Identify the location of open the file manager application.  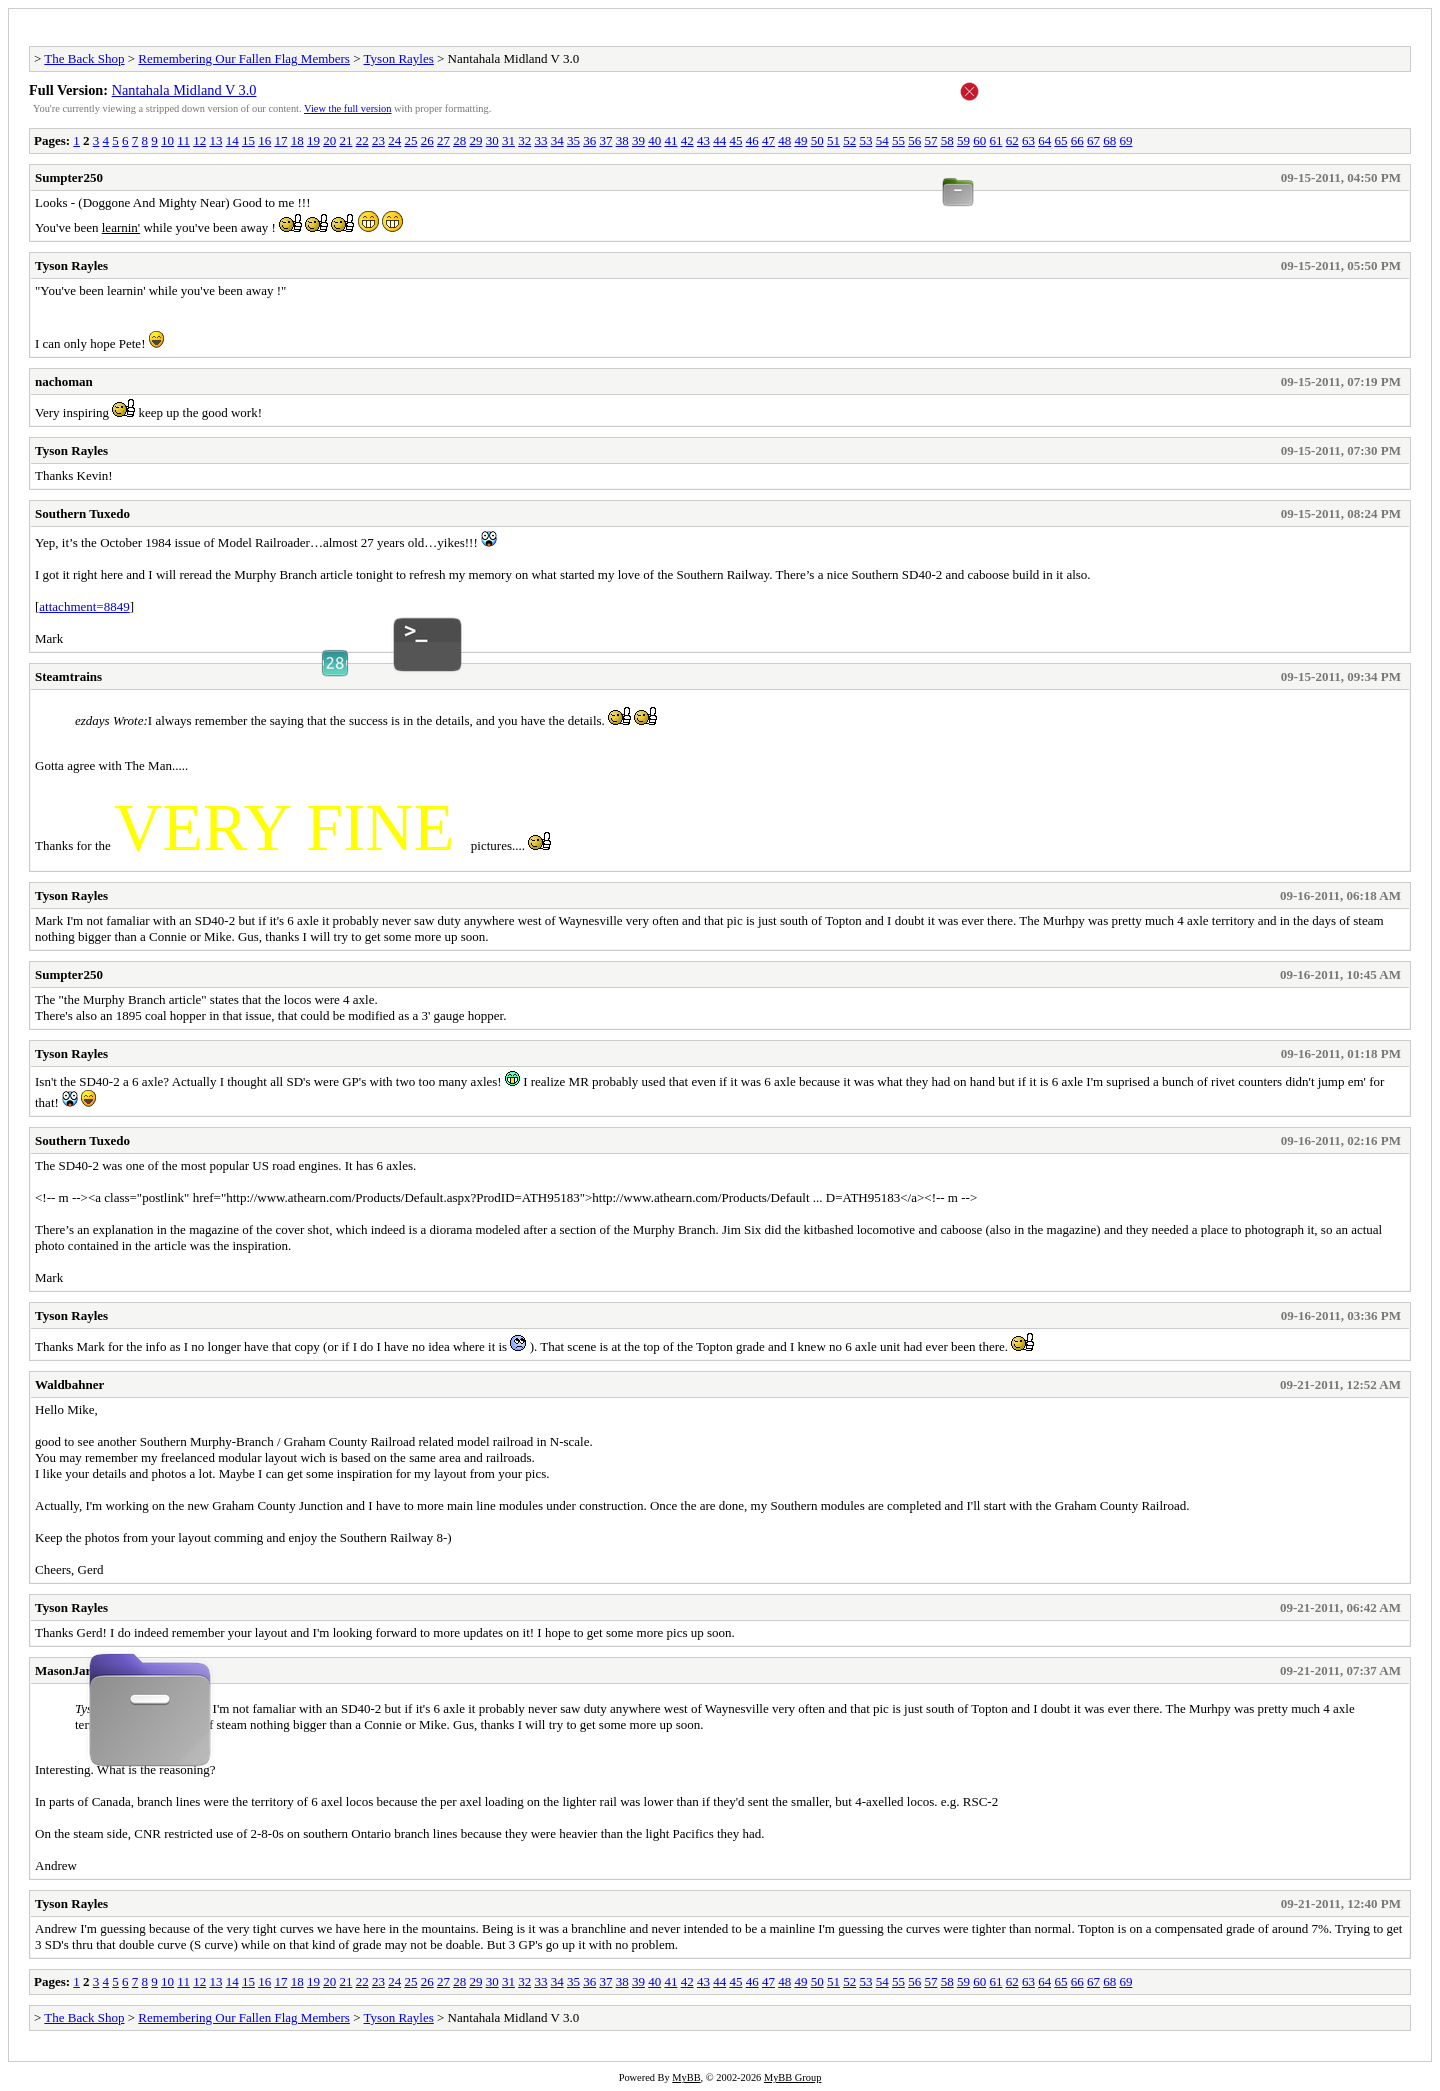
(958, 192).